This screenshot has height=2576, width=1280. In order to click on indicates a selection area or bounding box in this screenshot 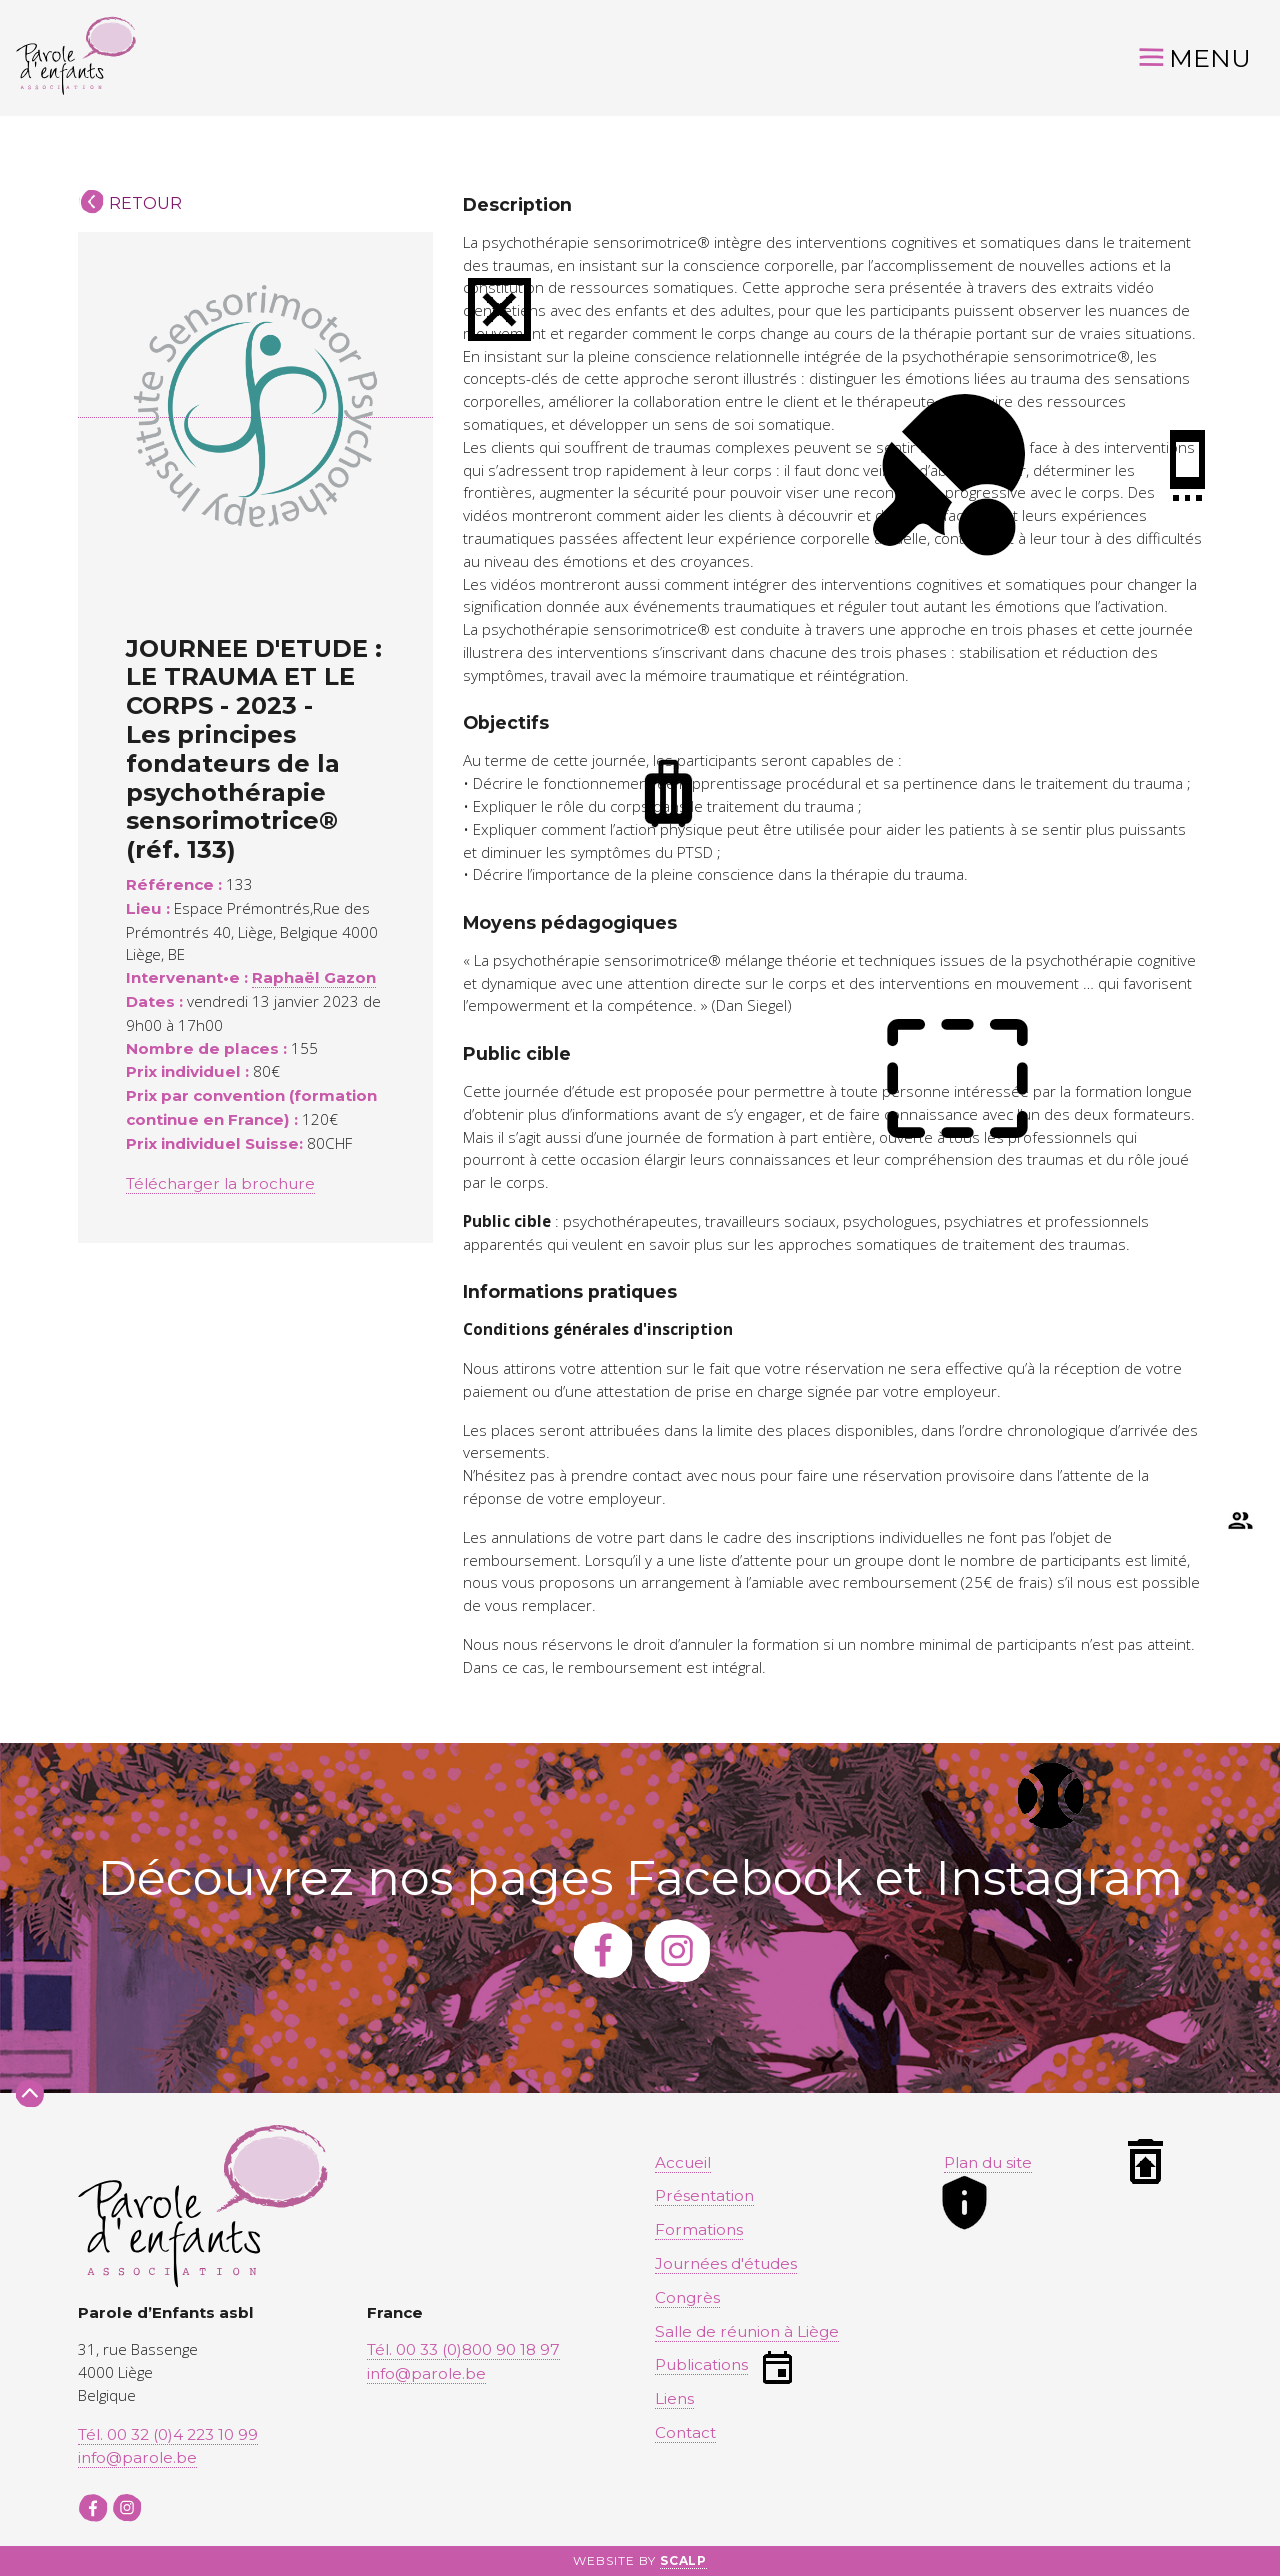, I will do `click(957, 1078)`.